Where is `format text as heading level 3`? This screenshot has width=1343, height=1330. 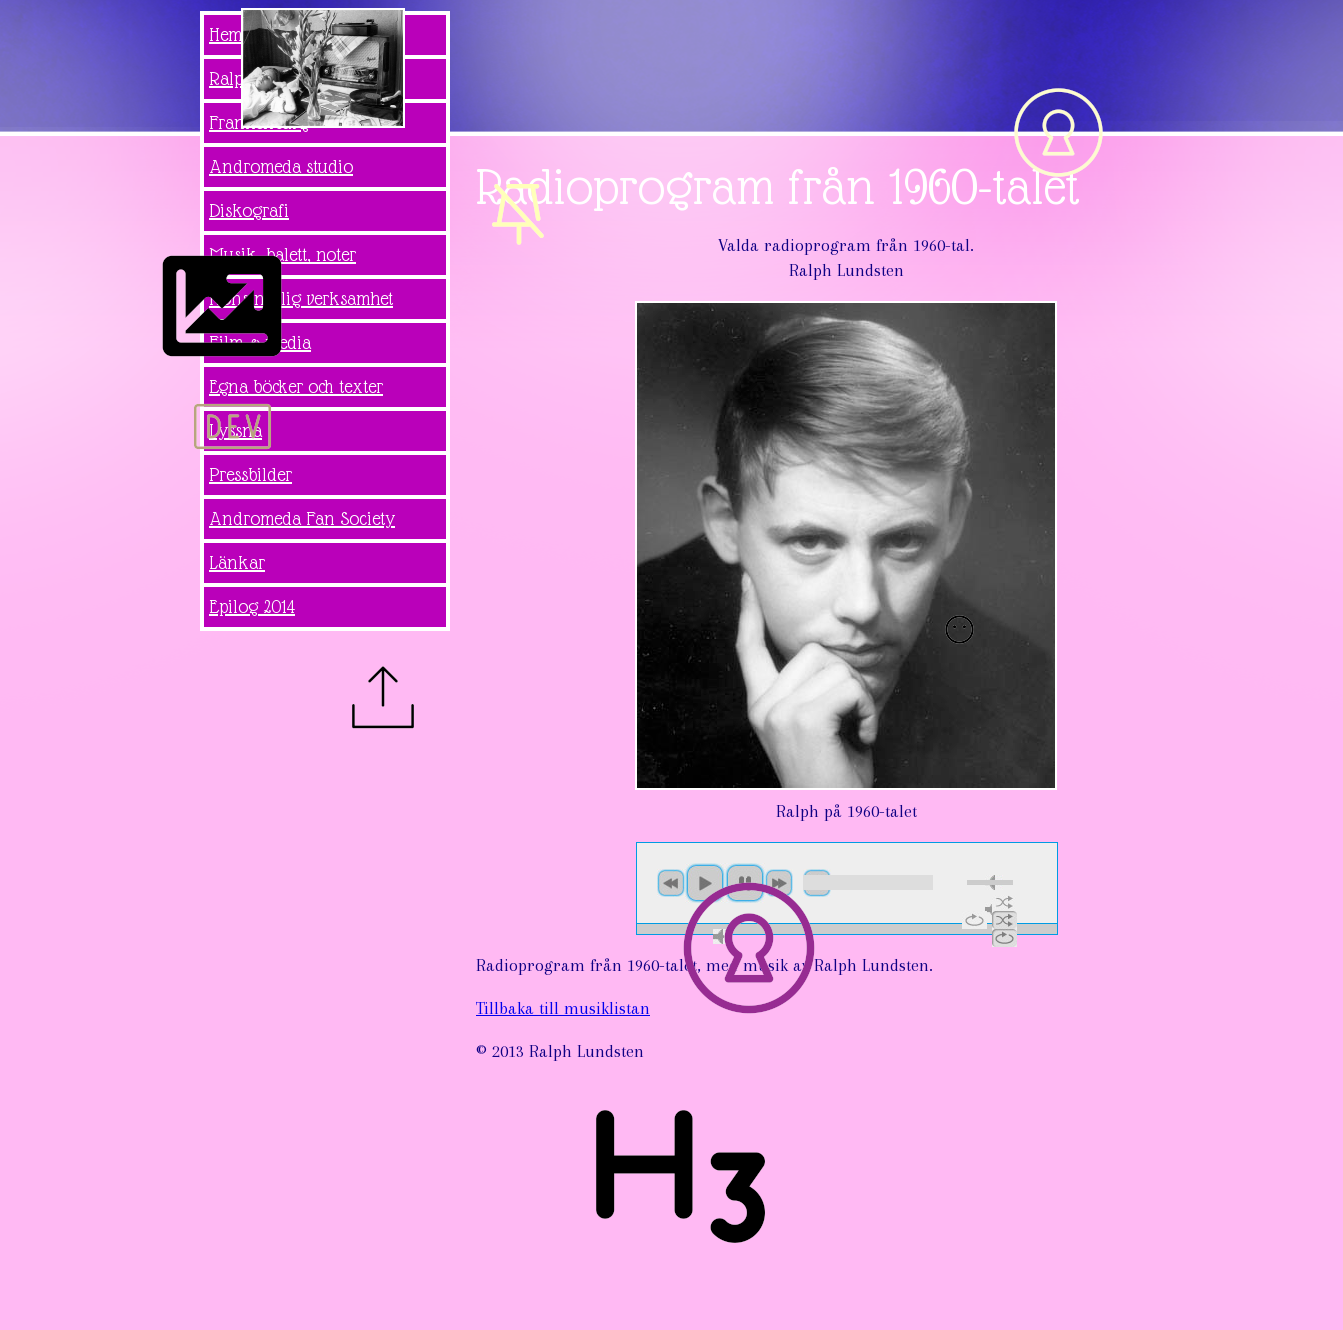
format text as heading level 3 is located at coordinates (671, 1173).